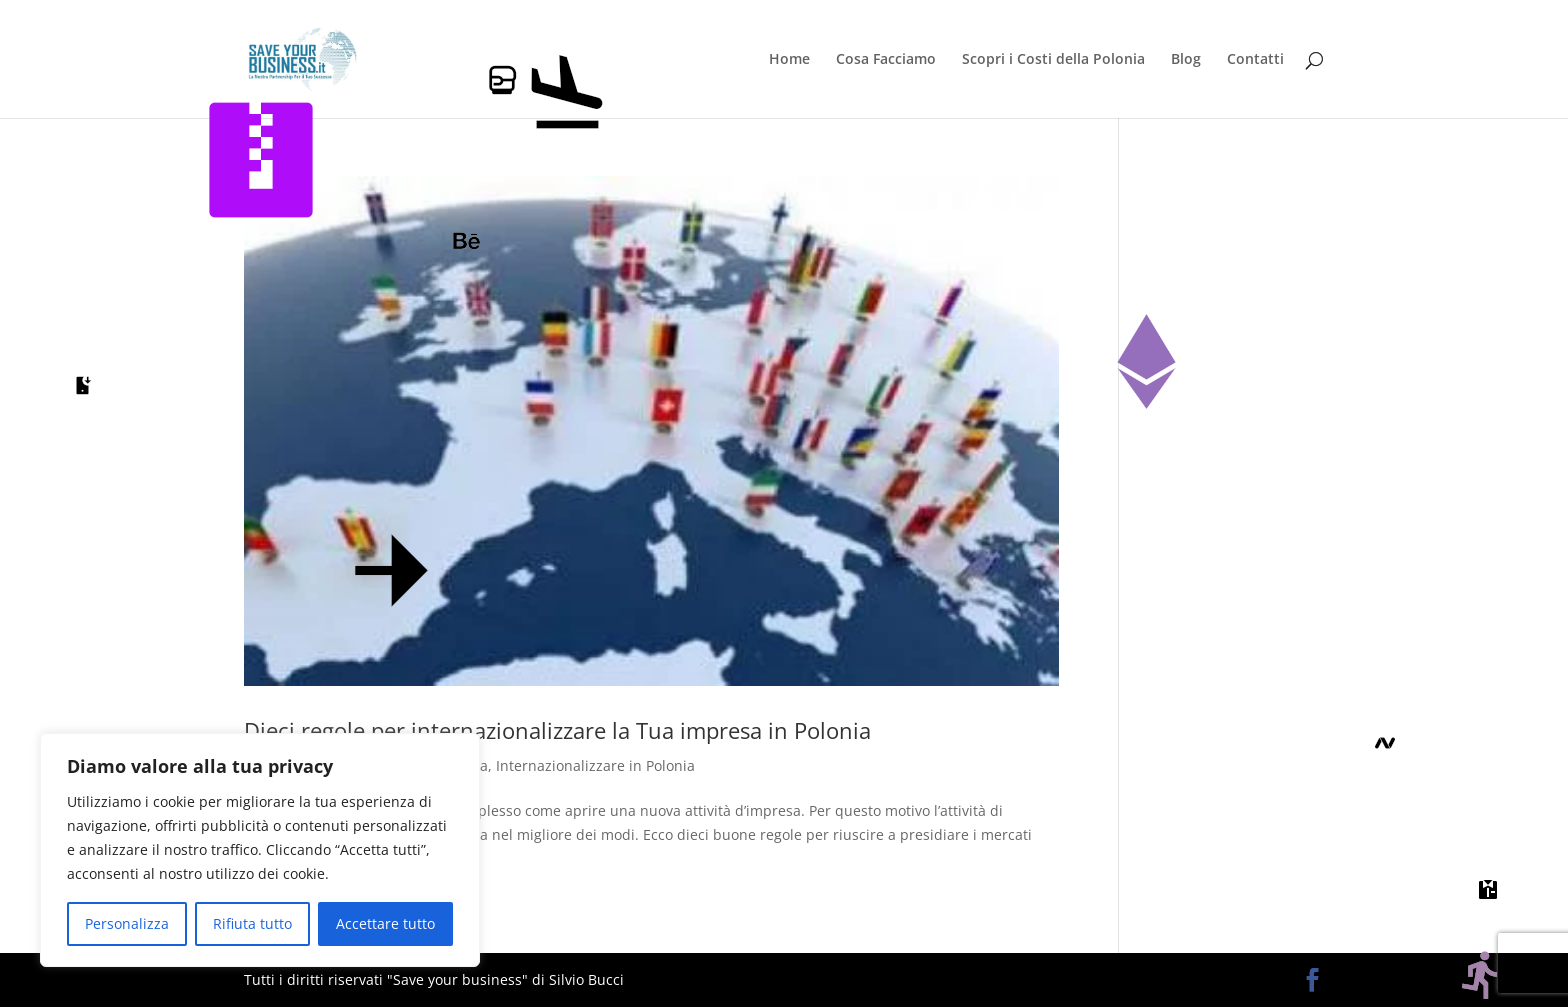  What do you see at coordinates (261, 160) in the screenshot?
I see `compressed or zipped file` at bounding box center [261, 160].